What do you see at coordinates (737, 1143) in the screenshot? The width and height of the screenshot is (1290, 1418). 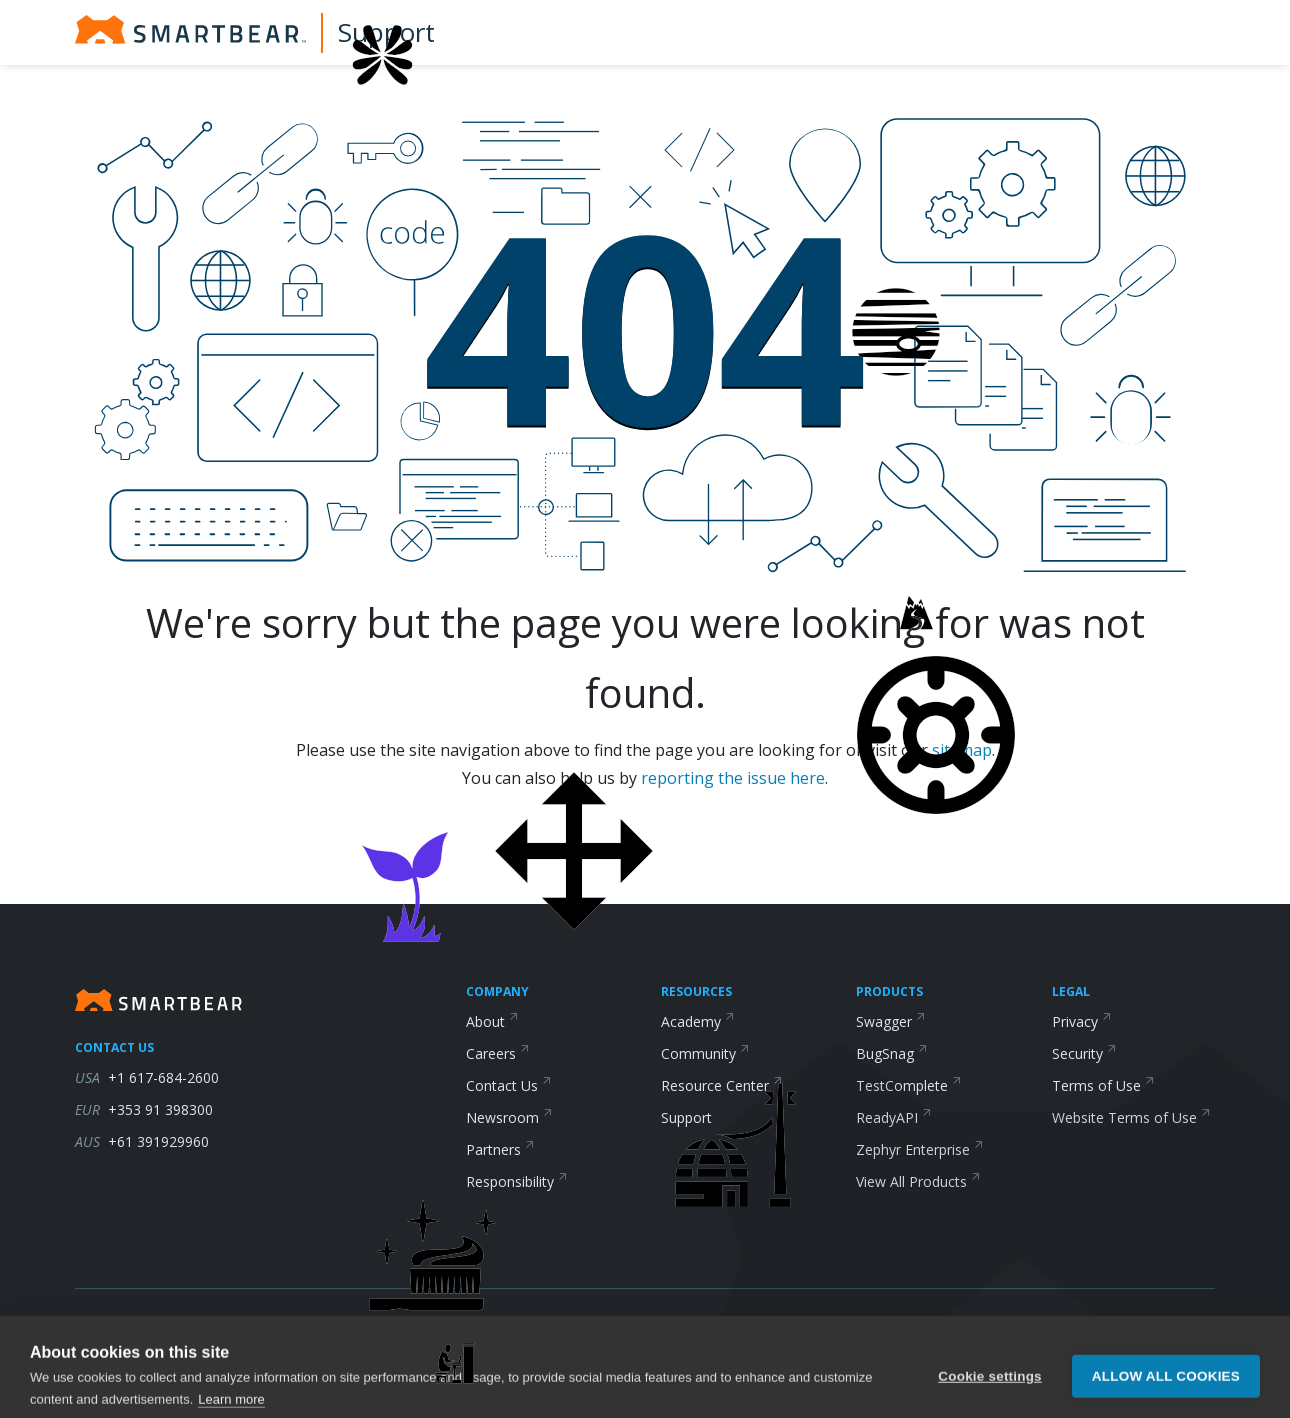 I see `build or place a base structure` at bounding box center [737, 1143].